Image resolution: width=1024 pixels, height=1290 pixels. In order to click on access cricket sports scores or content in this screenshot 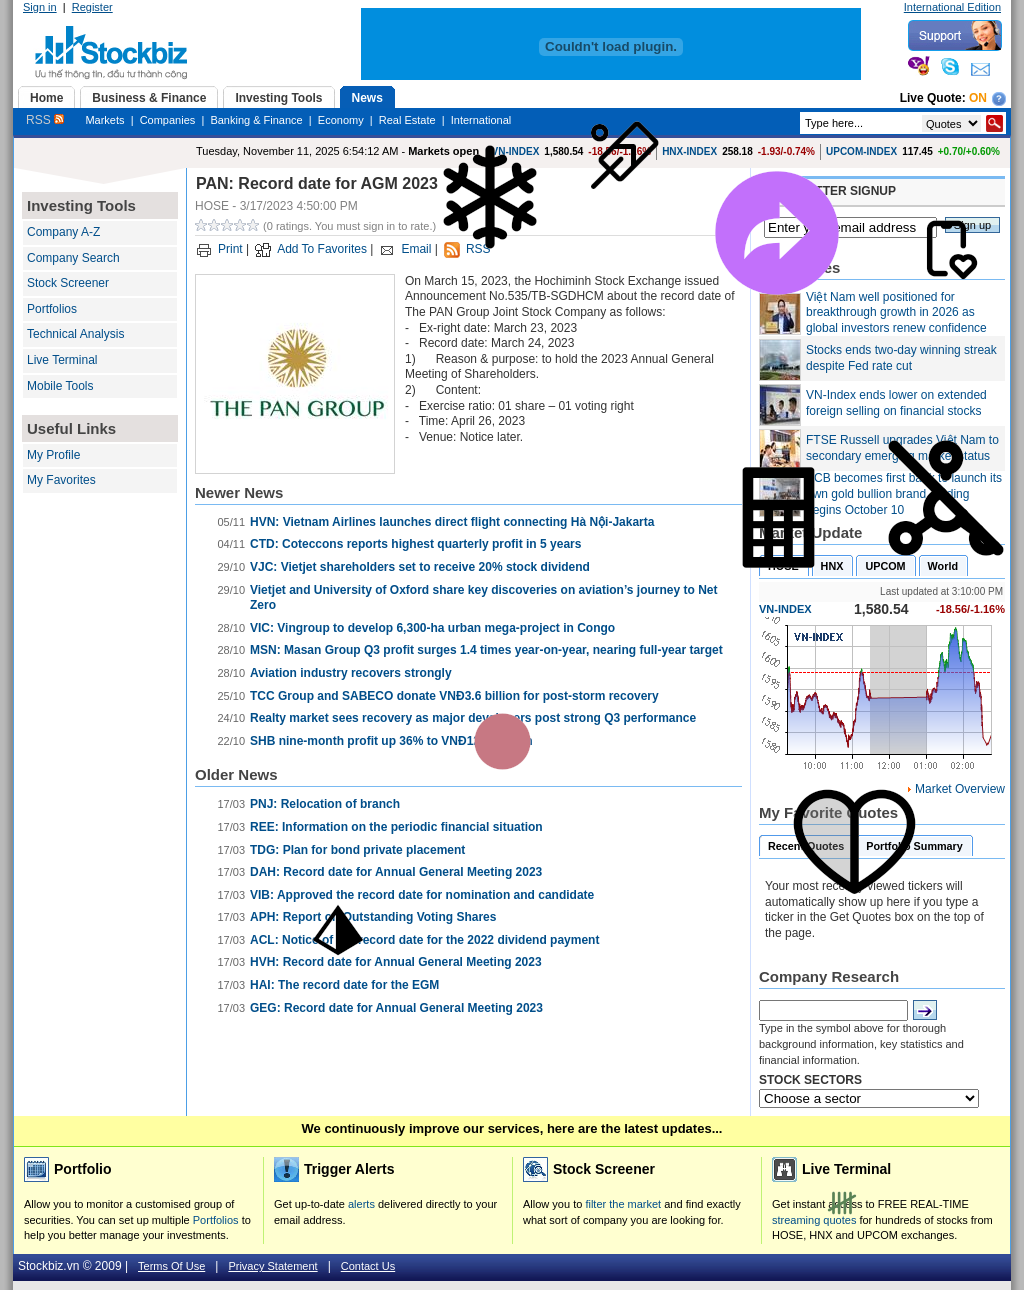, I will do `click(621, 154)`.